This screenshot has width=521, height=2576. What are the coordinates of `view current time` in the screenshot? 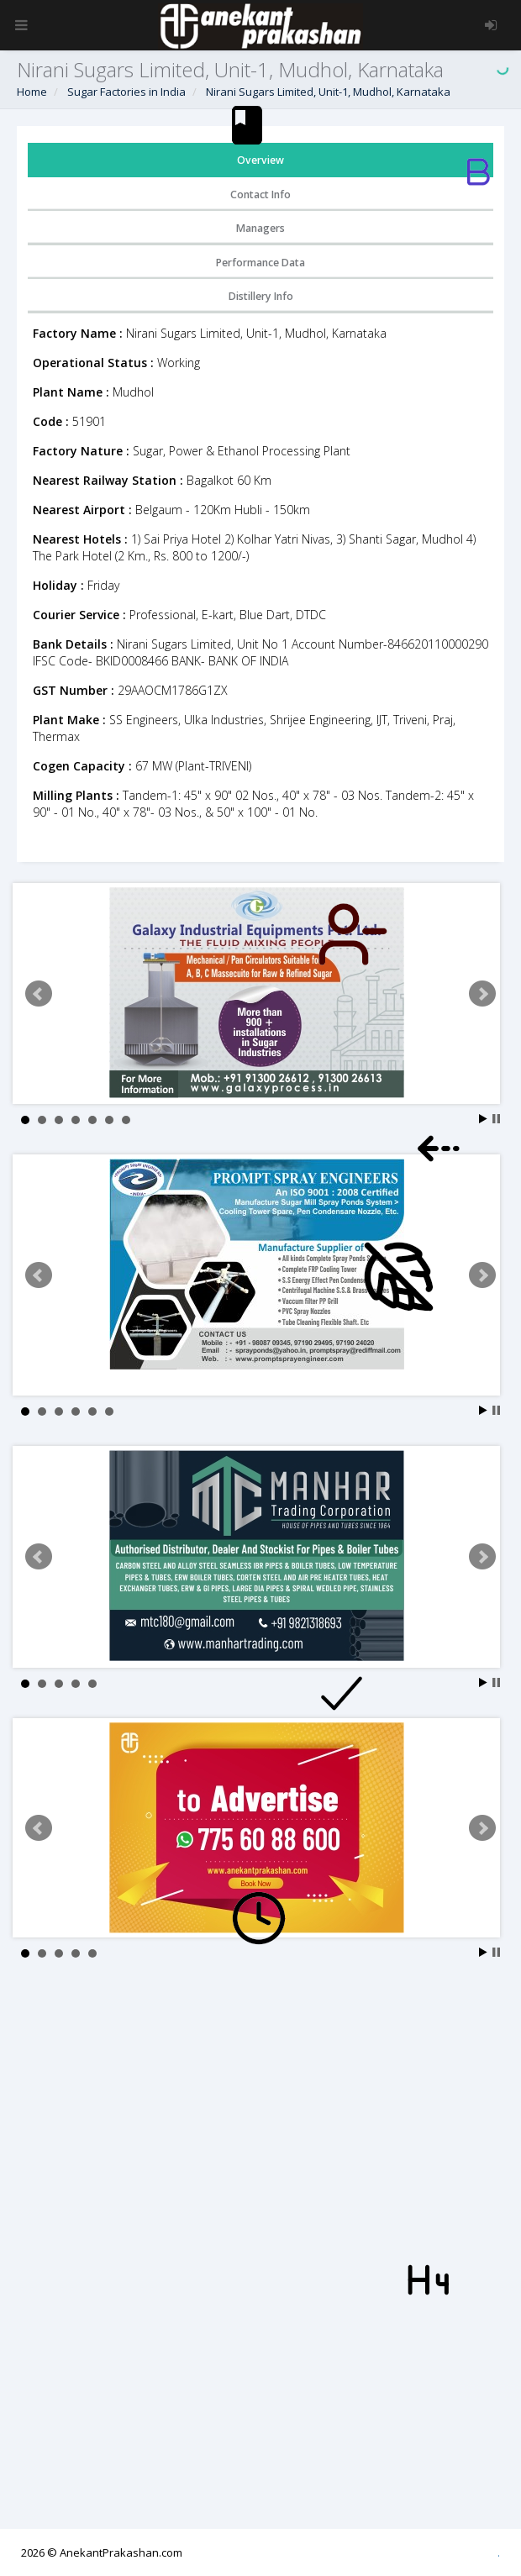 It's located at (259, 1918).